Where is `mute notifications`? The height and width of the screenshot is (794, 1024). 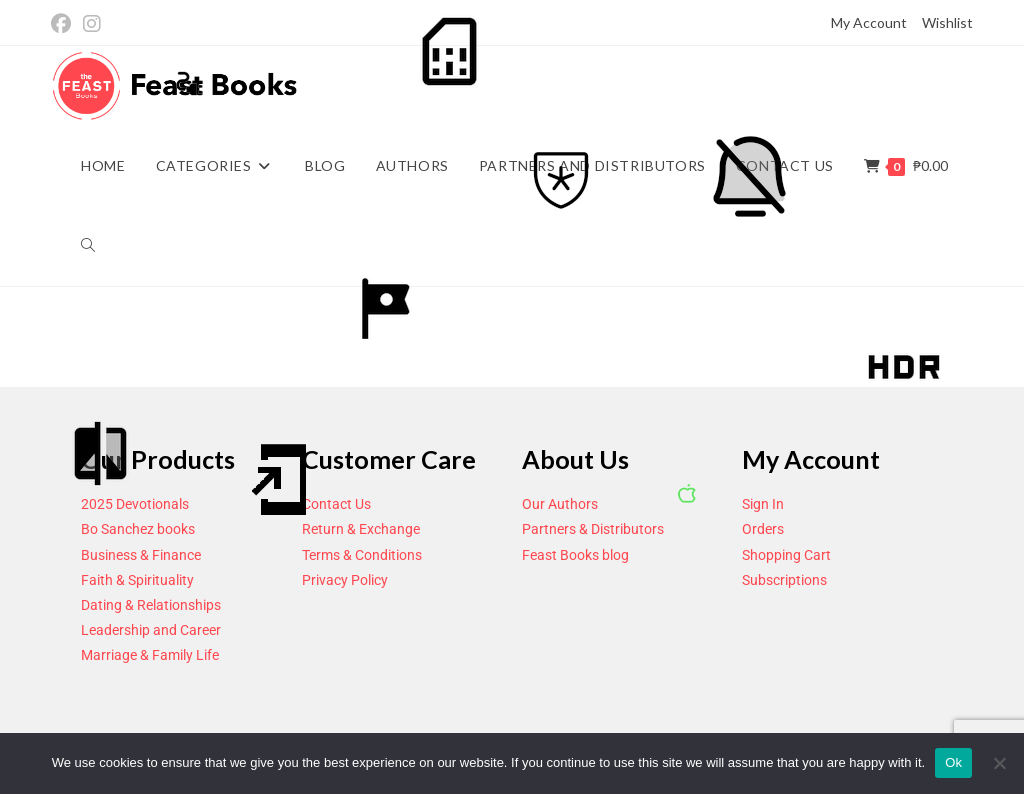
mute notifications is located at coordinates (750, 176).